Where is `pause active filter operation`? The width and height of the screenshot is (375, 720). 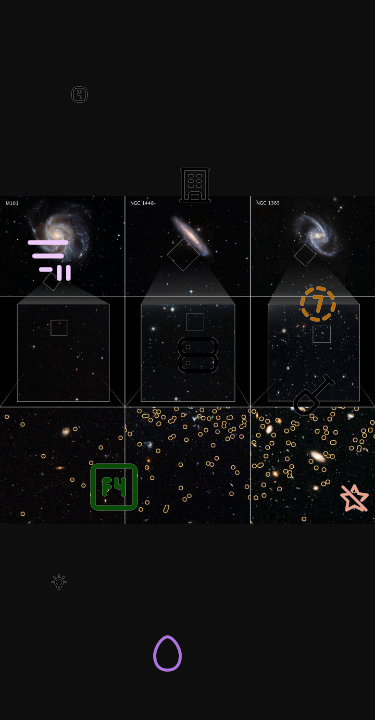 pause active filter operation is located at coordinates (48, 256).